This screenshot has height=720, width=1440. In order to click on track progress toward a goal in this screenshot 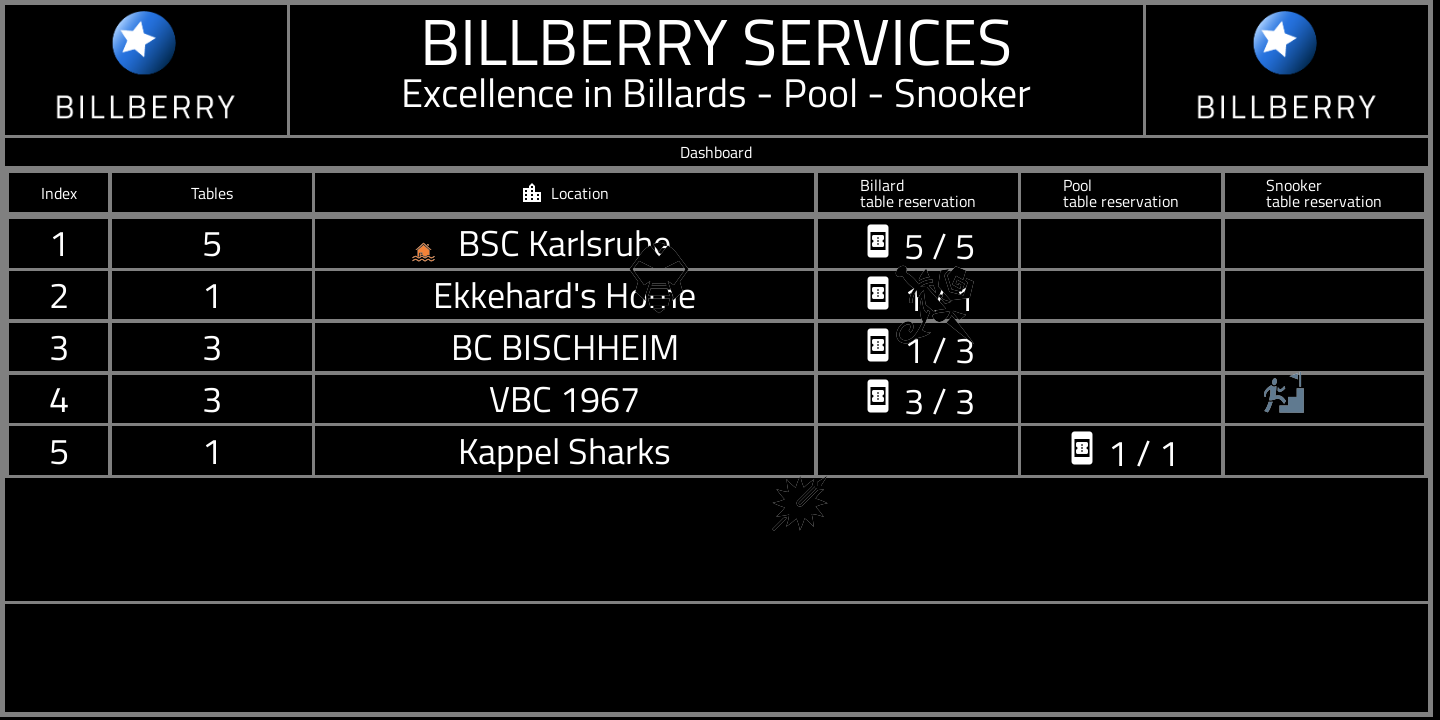, I will do `click(1283, 392)`.